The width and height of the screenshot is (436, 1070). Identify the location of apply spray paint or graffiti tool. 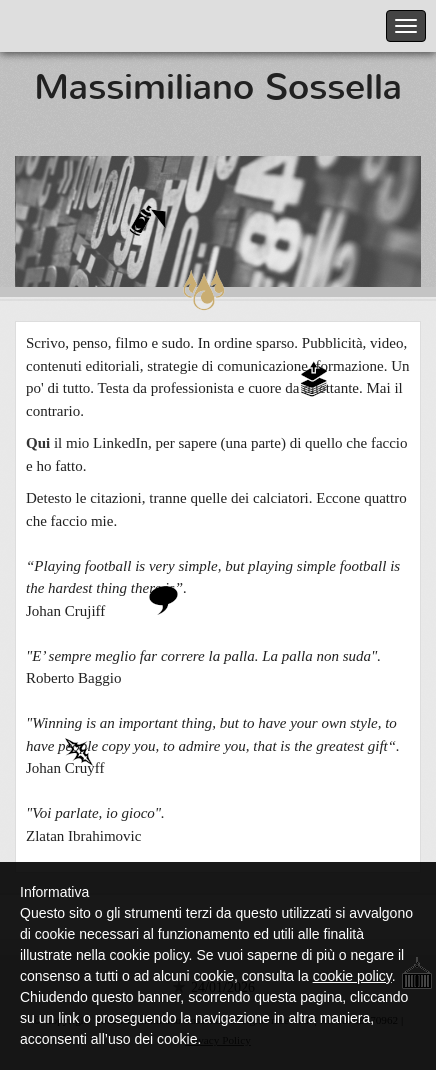
(147, 221).